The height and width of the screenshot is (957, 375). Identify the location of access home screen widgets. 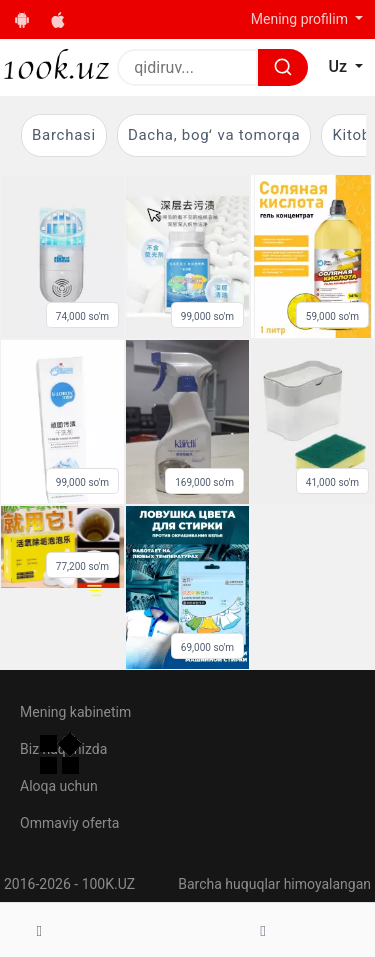
(59, 754).